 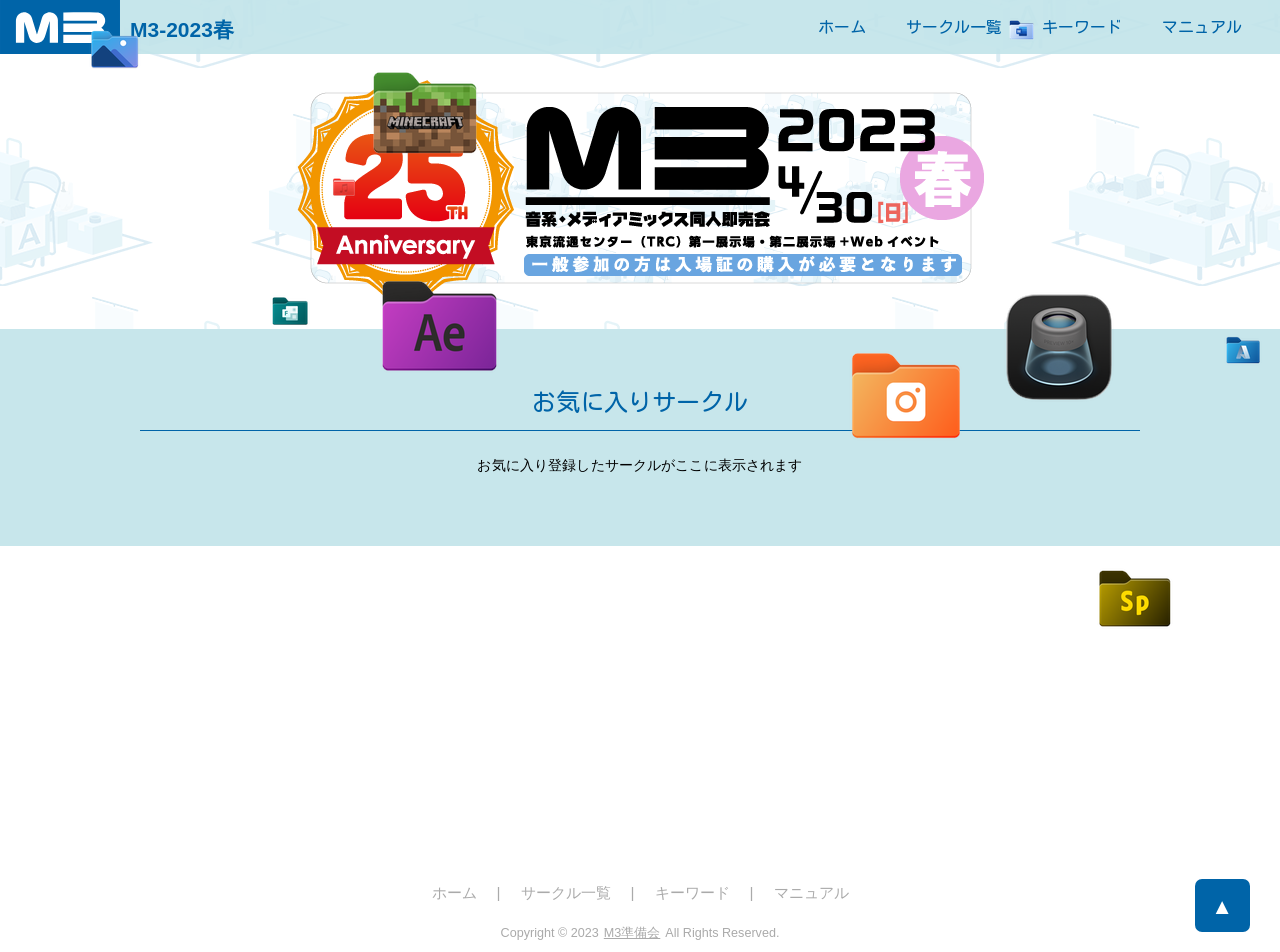 I want to click on open Preview app to view images and PDFs, so click(x=1059, y=347).